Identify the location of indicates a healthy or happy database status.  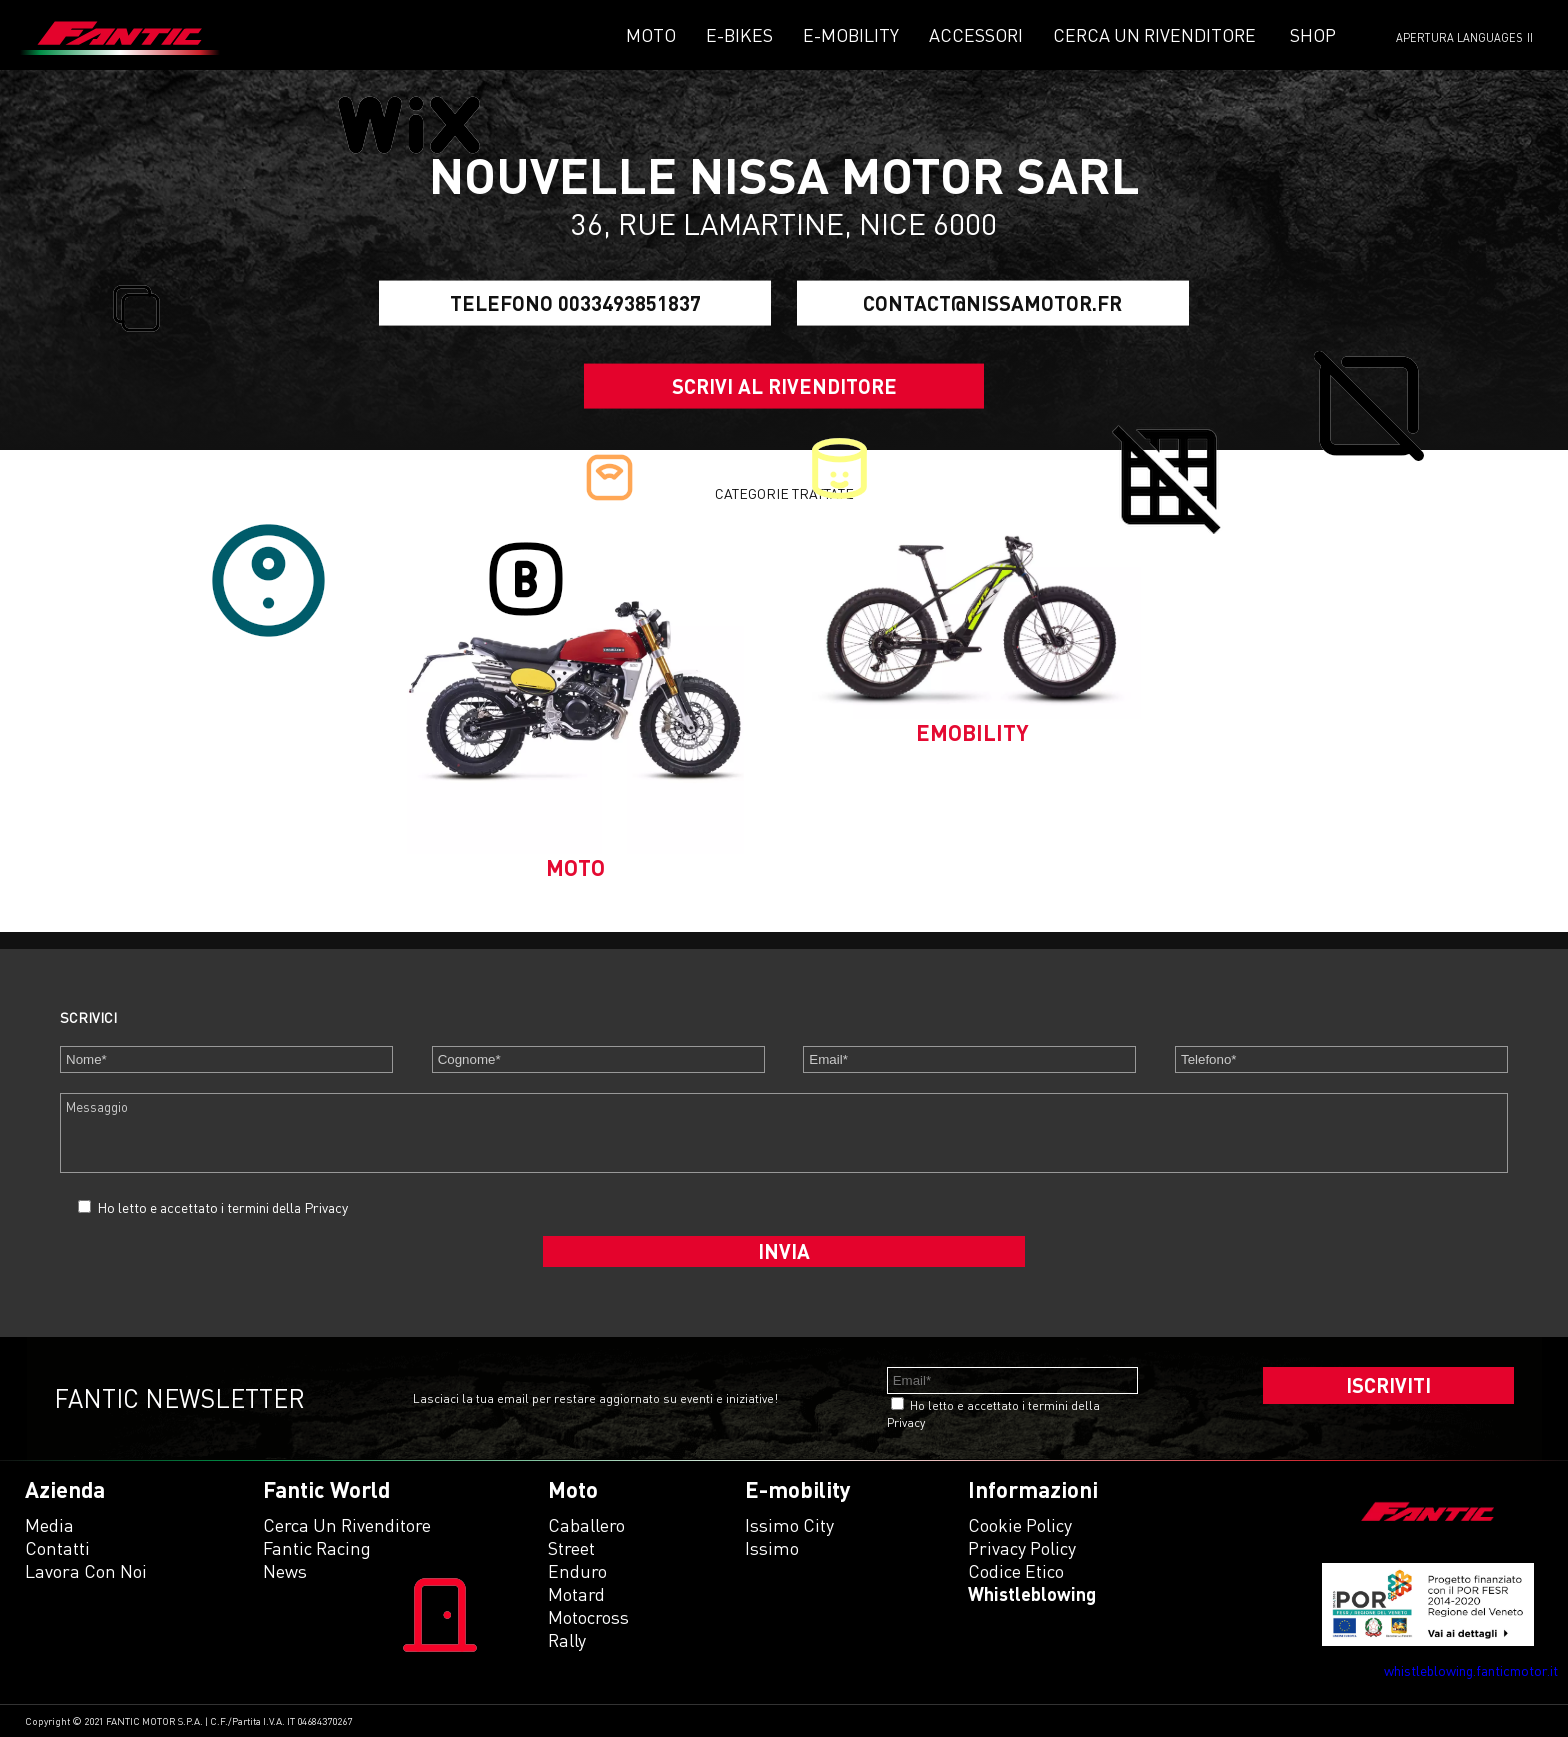
(839, 468).